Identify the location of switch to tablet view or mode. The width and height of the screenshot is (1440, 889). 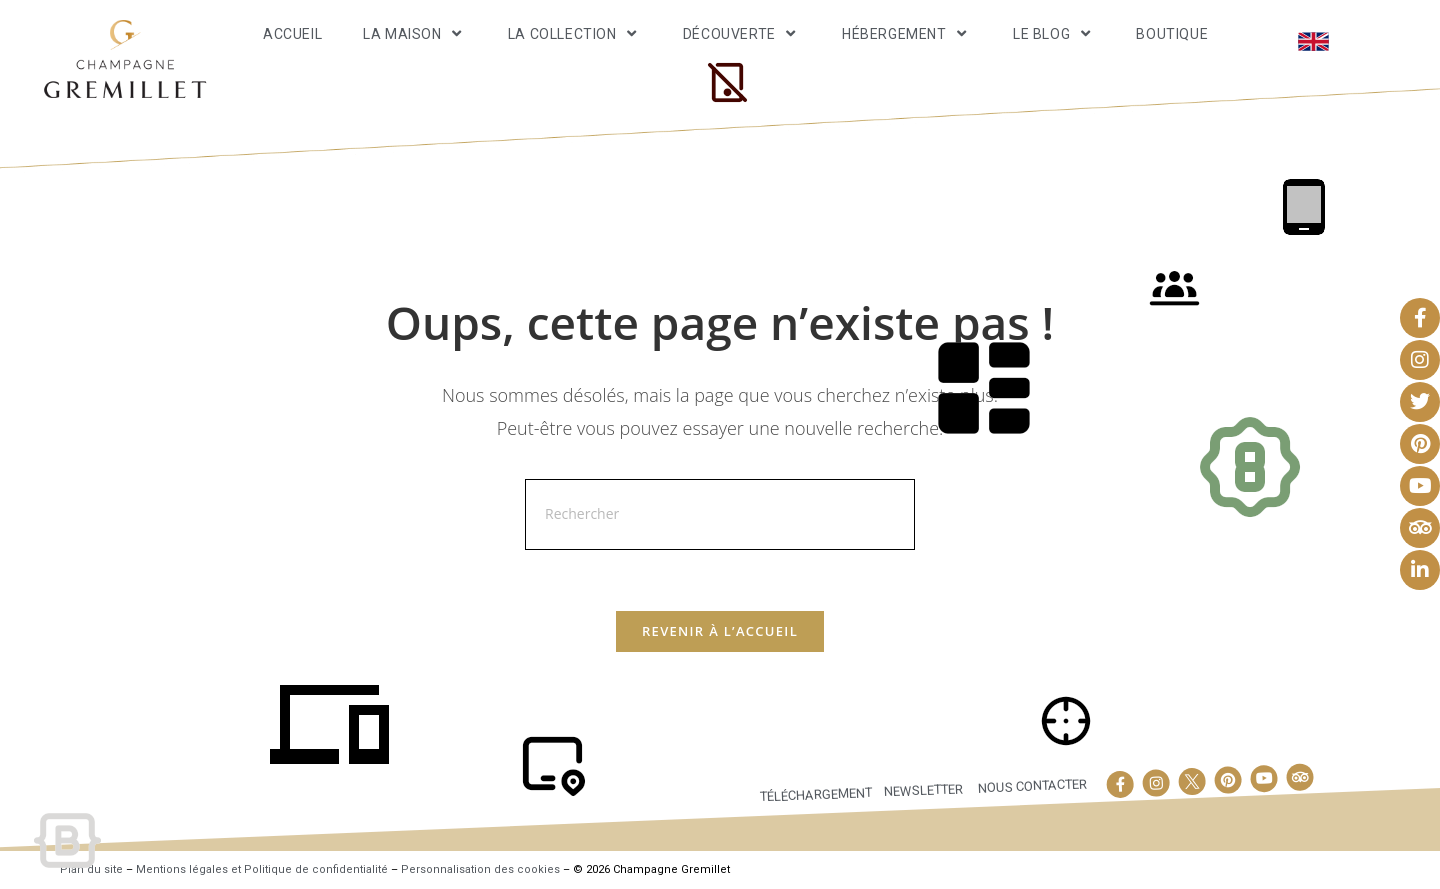
(1304, 207).